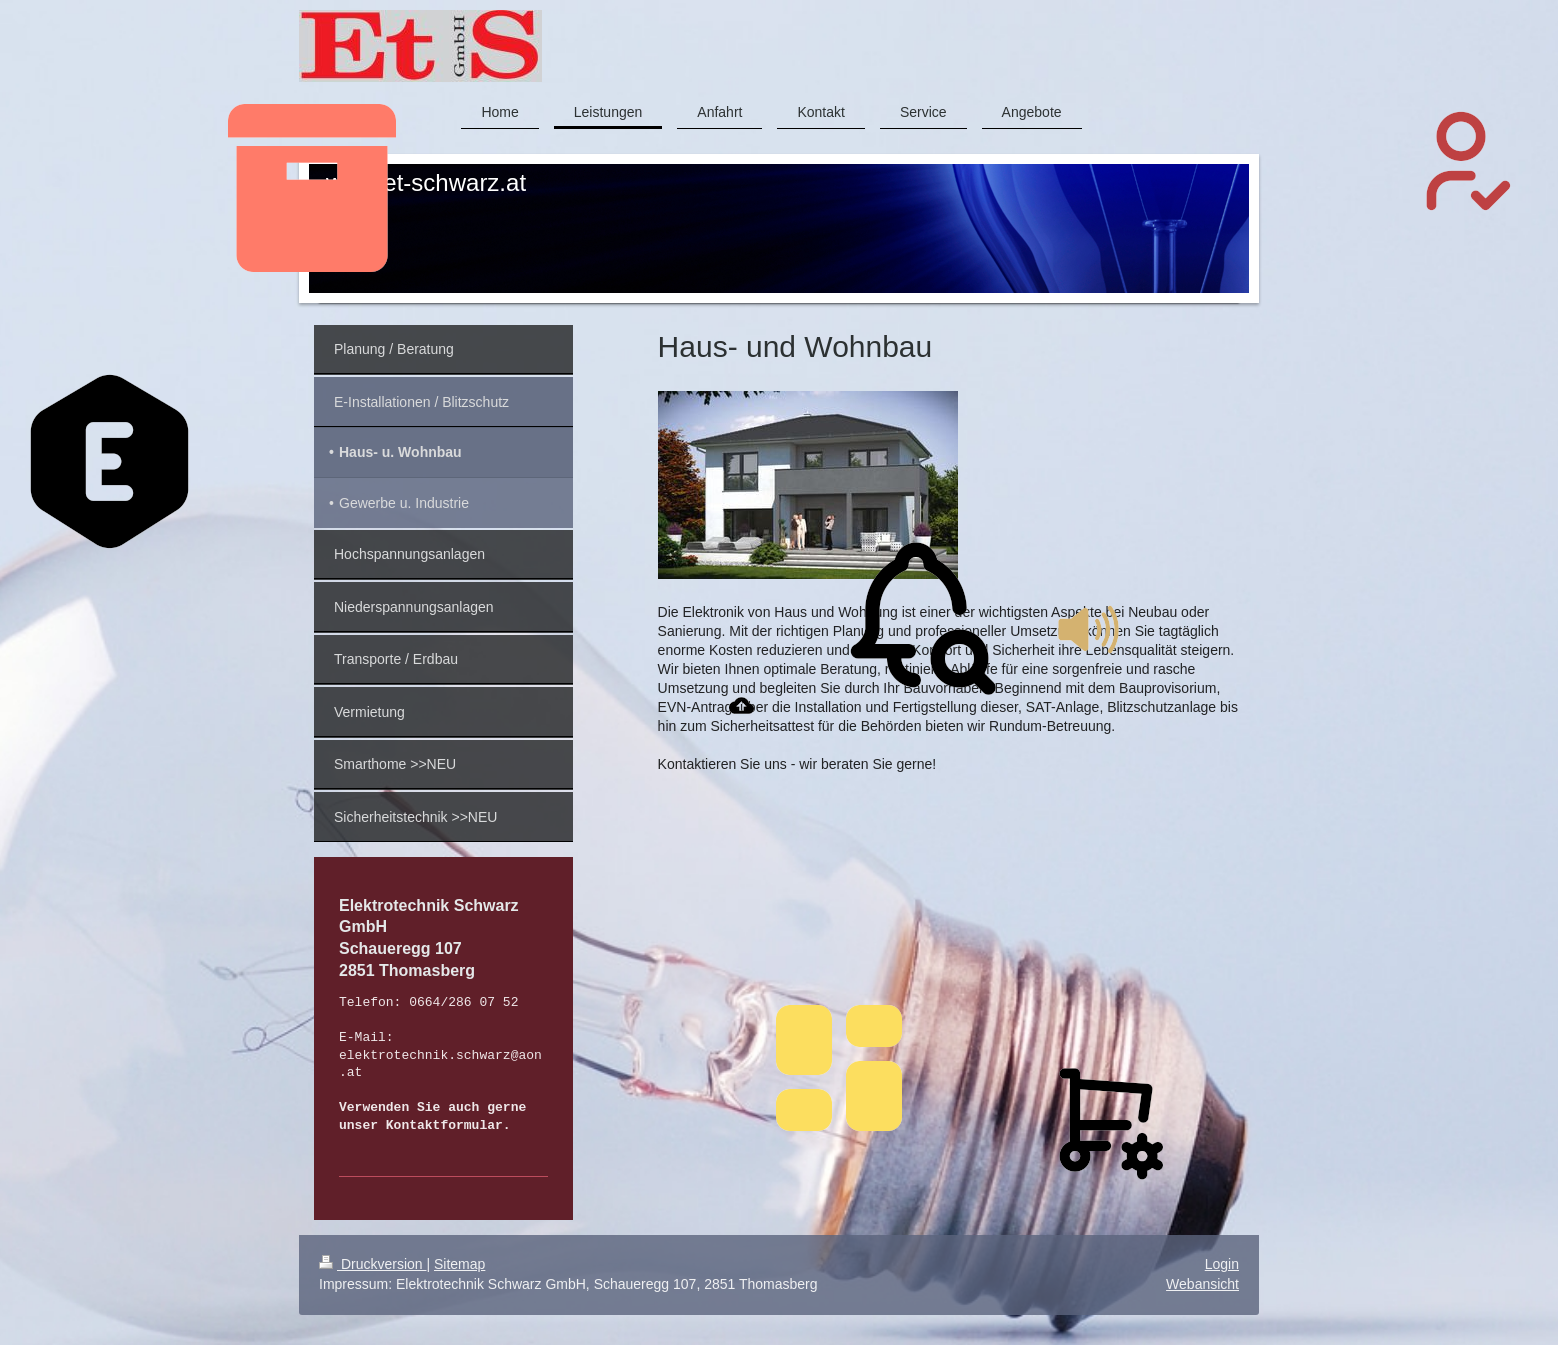 This screenshot has width=1558, height=1345. Describe the element at coordinates (1106, 1120) in the screenshot. I see `access shopping cart settings` at that location.